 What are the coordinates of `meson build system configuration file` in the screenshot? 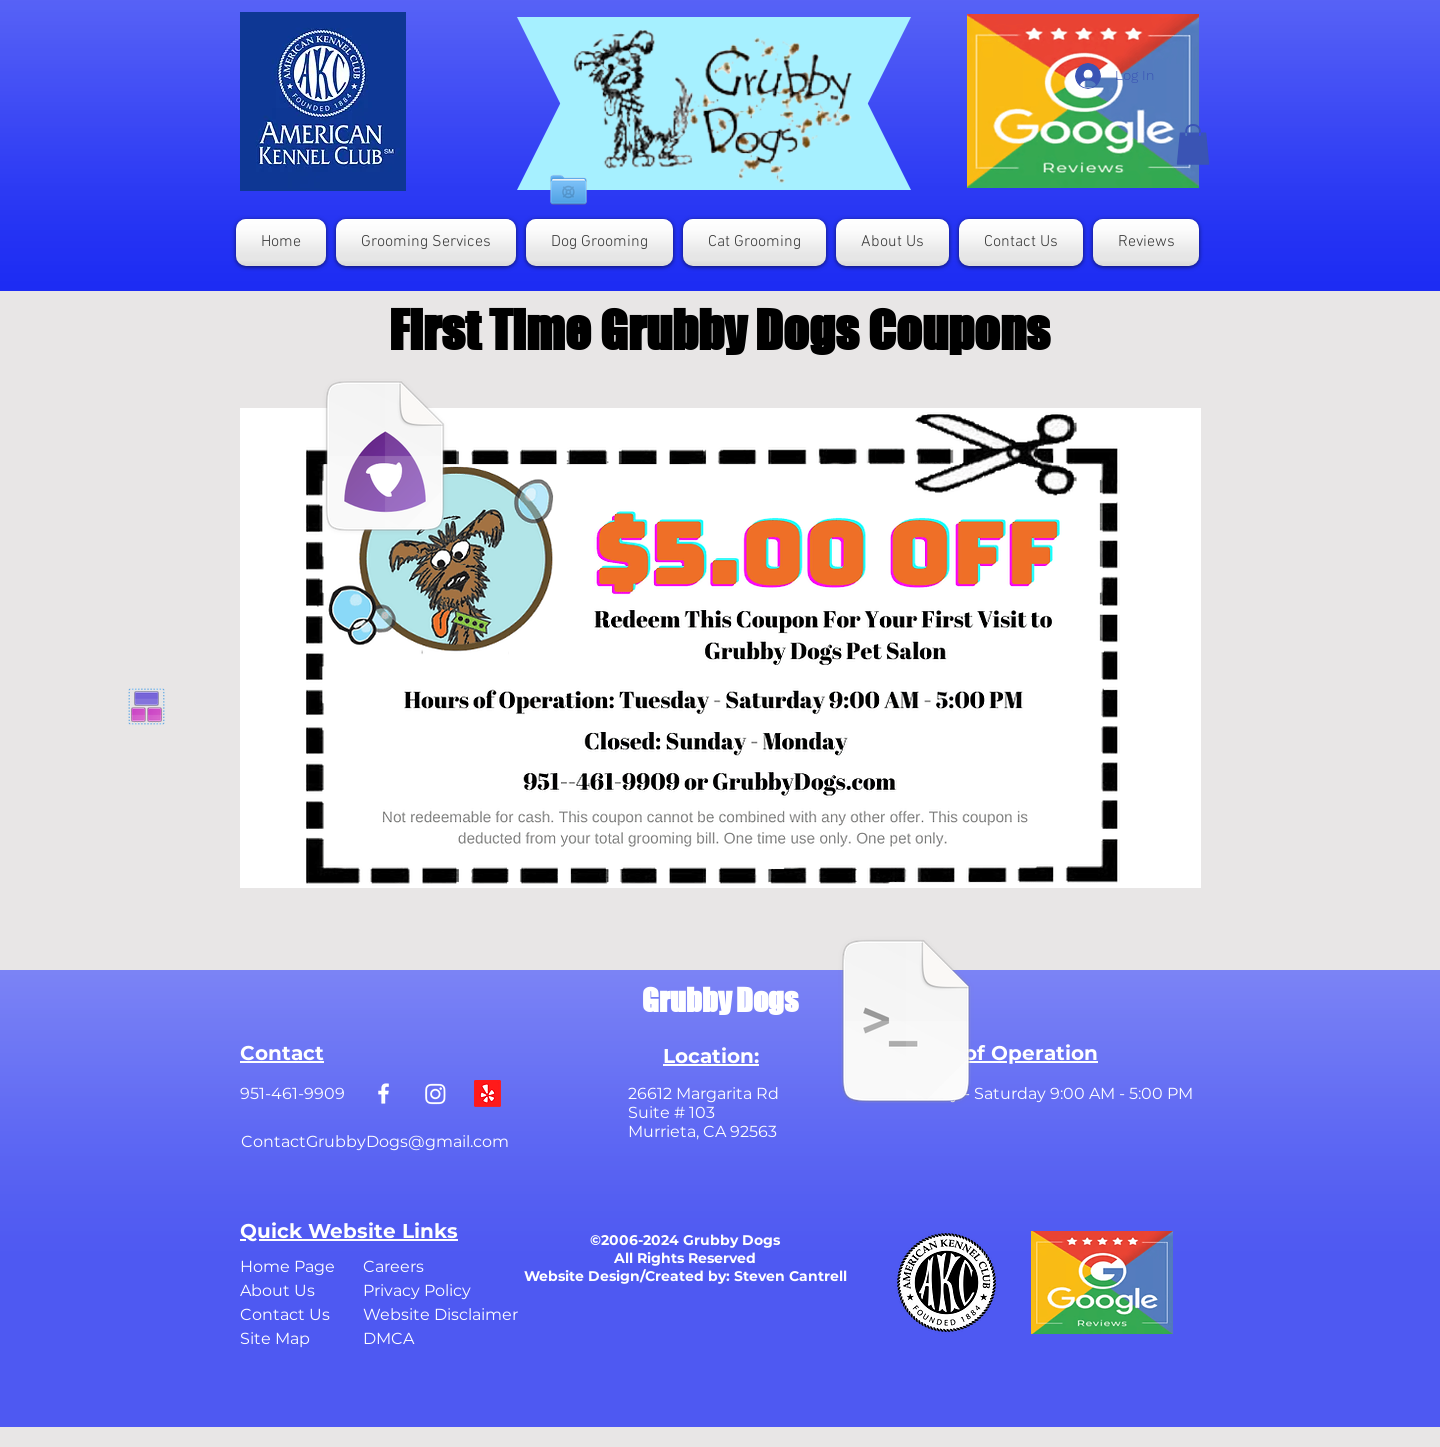 It's located at (385, 456).